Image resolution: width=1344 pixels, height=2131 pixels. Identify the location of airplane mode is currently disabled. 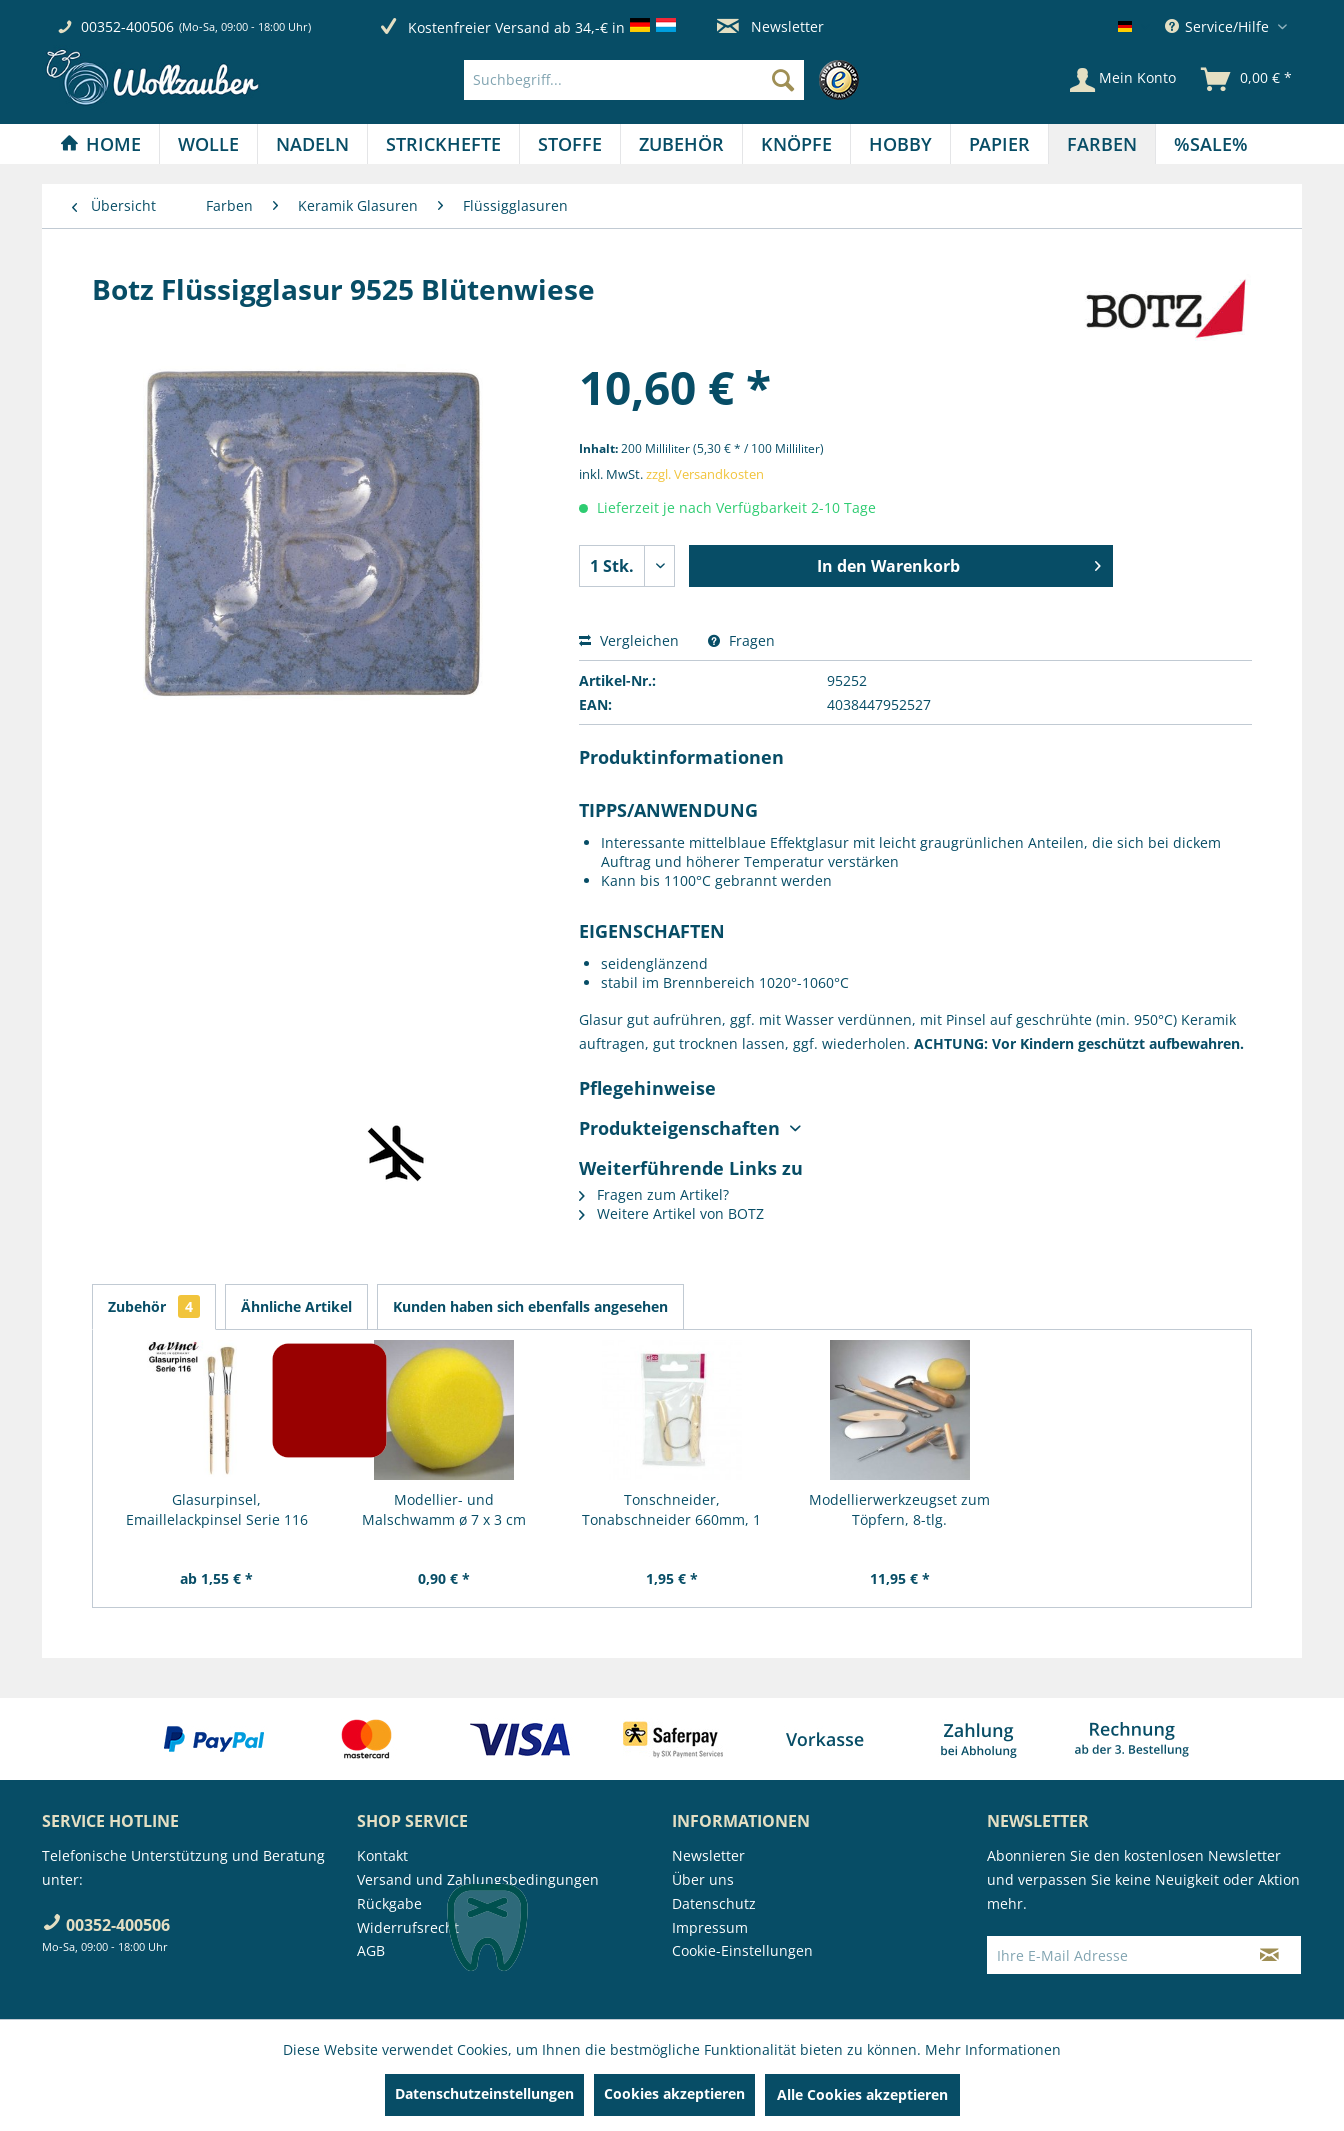
(396, 1152).